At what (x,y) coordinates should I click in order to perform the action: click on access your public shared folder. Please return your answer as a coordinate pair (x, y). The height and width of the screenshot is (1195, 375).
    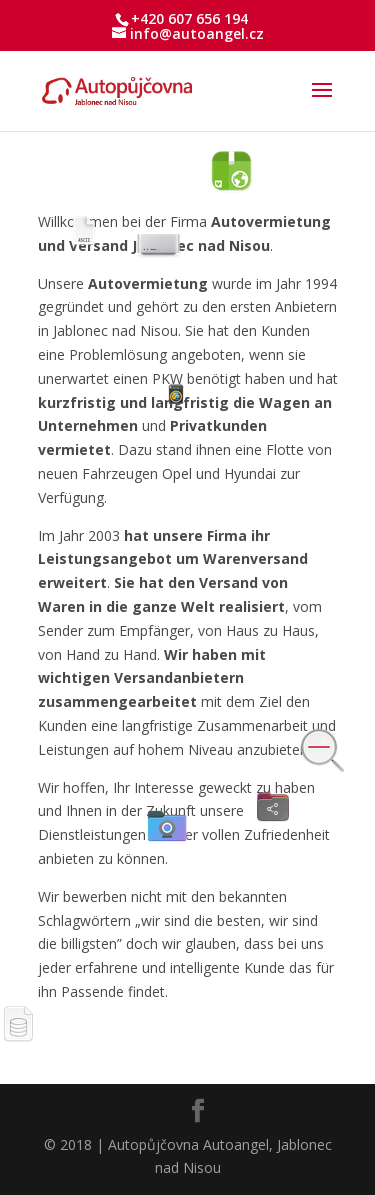
    Looking at the image, I should click on (273, 806).